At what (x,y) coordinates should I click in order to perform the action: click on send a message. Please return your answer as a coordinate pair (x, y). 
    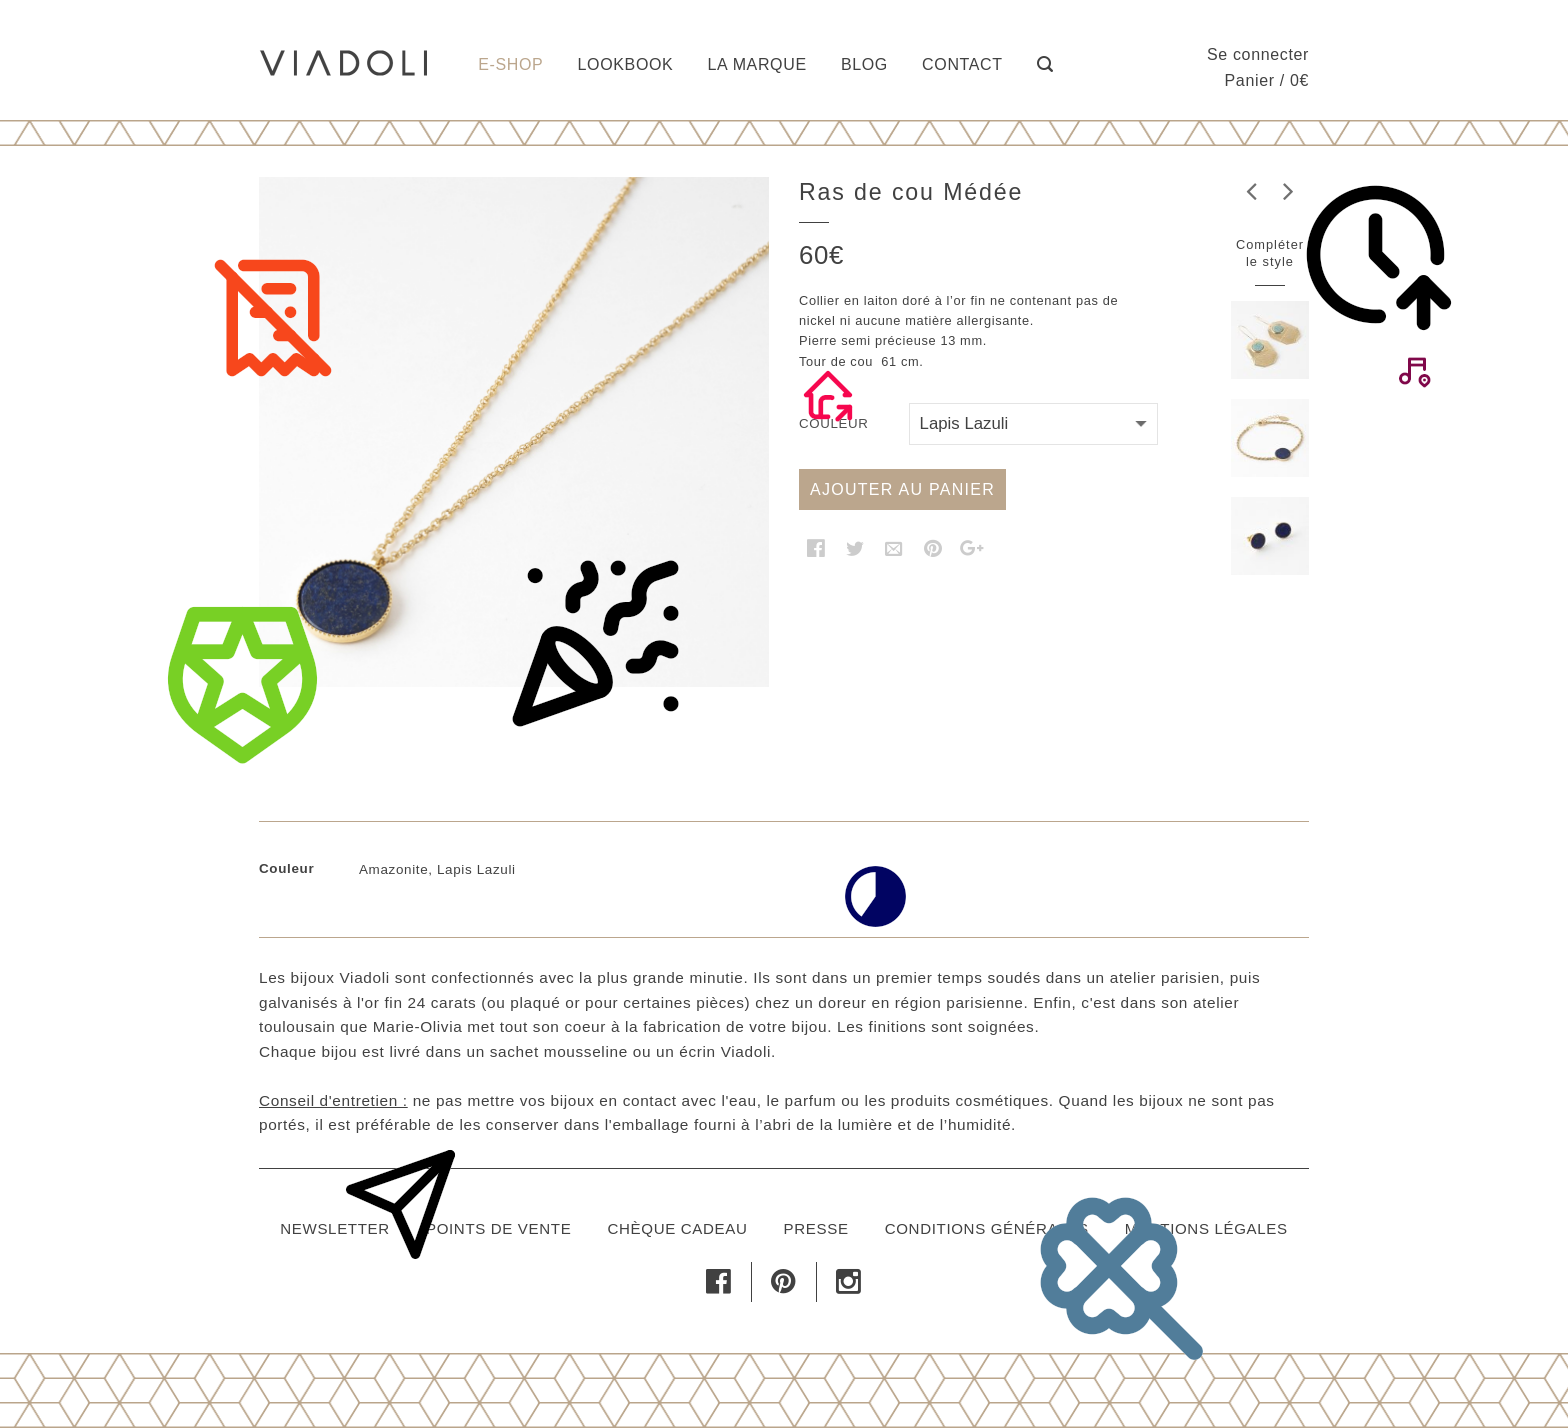
    Looking at the image, I should click on (400, 1204).